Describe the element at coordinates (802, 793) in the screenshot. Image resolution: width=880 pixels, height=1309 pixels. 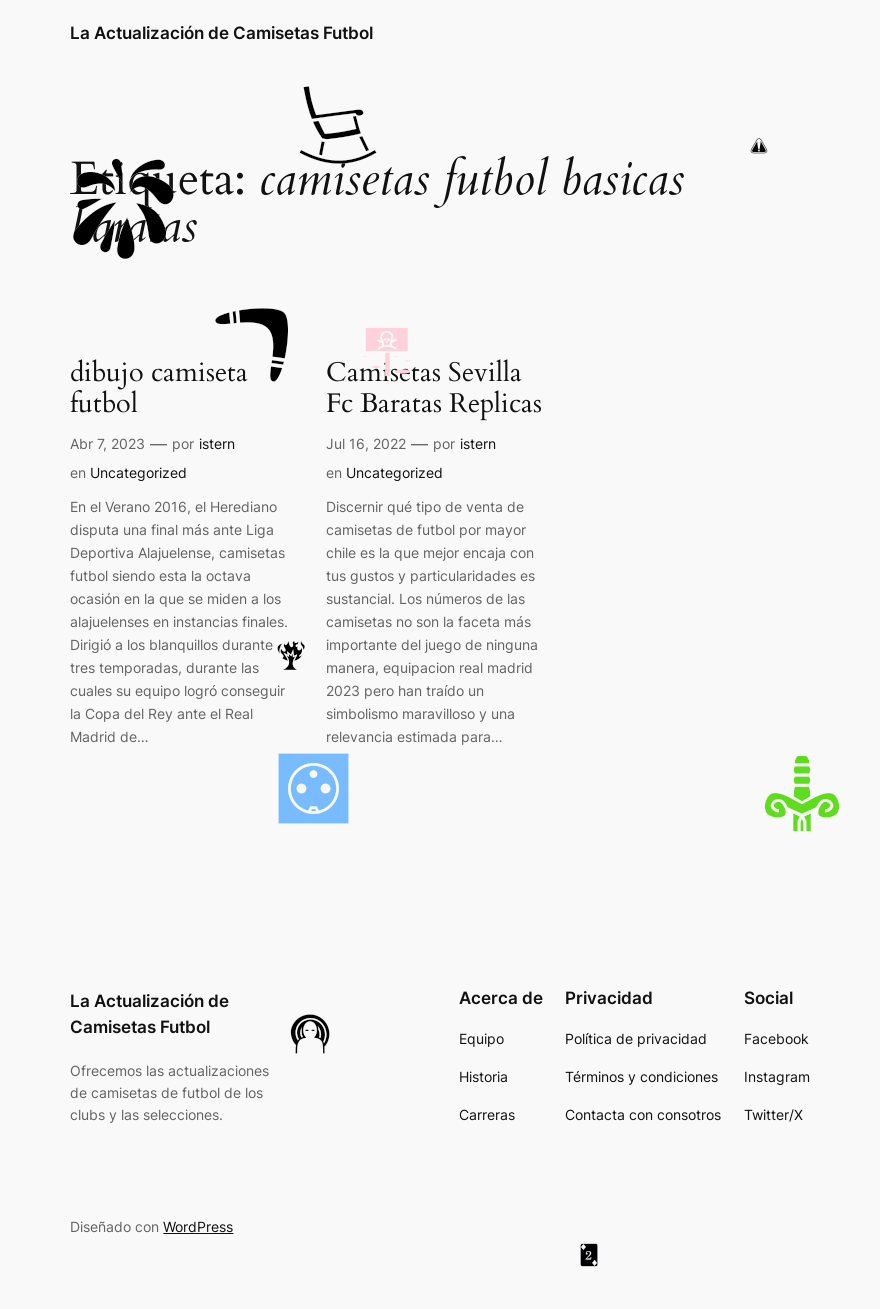
I see `select a sword or melee weapon` at that location.